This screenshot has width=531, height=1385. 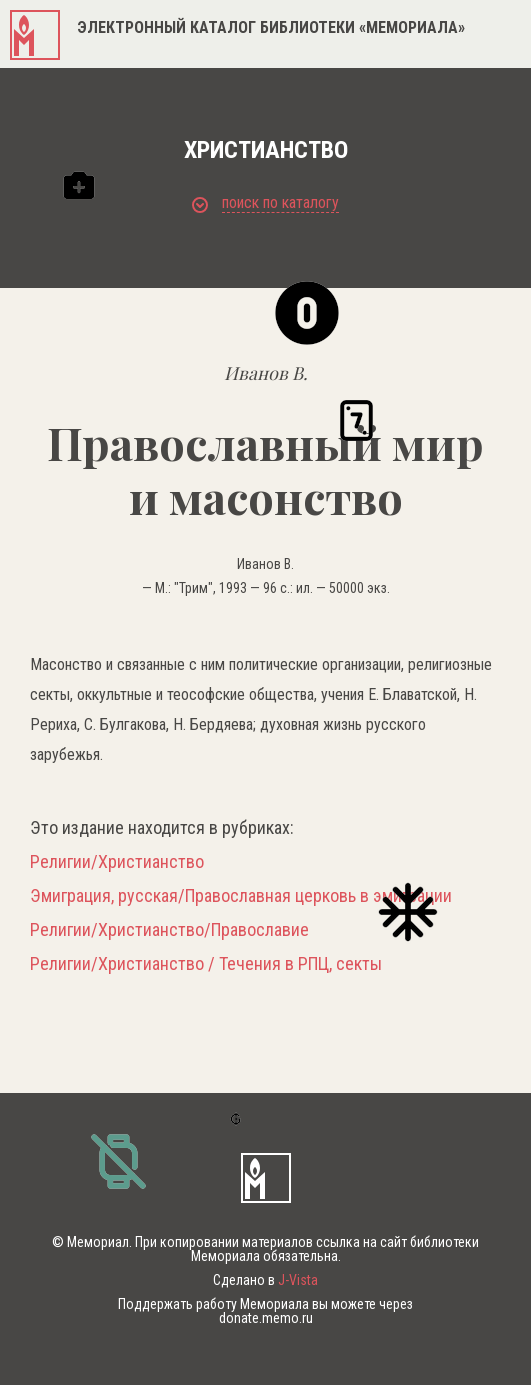 I want to click on add a new photo, so click(x=79, y=186).